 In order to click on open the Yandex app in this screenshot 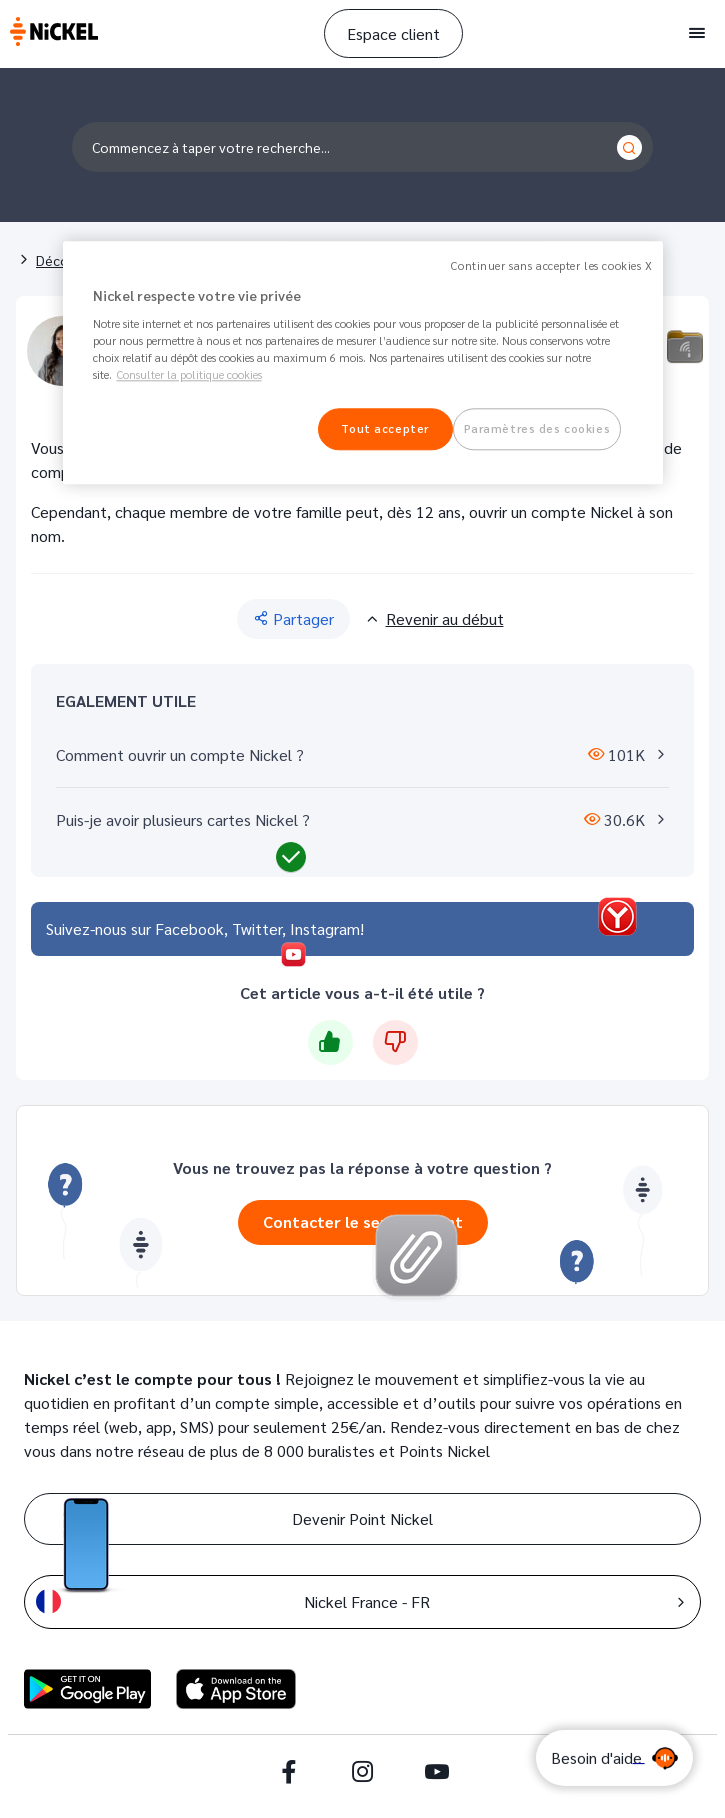, I will do `click(617, 916)`.